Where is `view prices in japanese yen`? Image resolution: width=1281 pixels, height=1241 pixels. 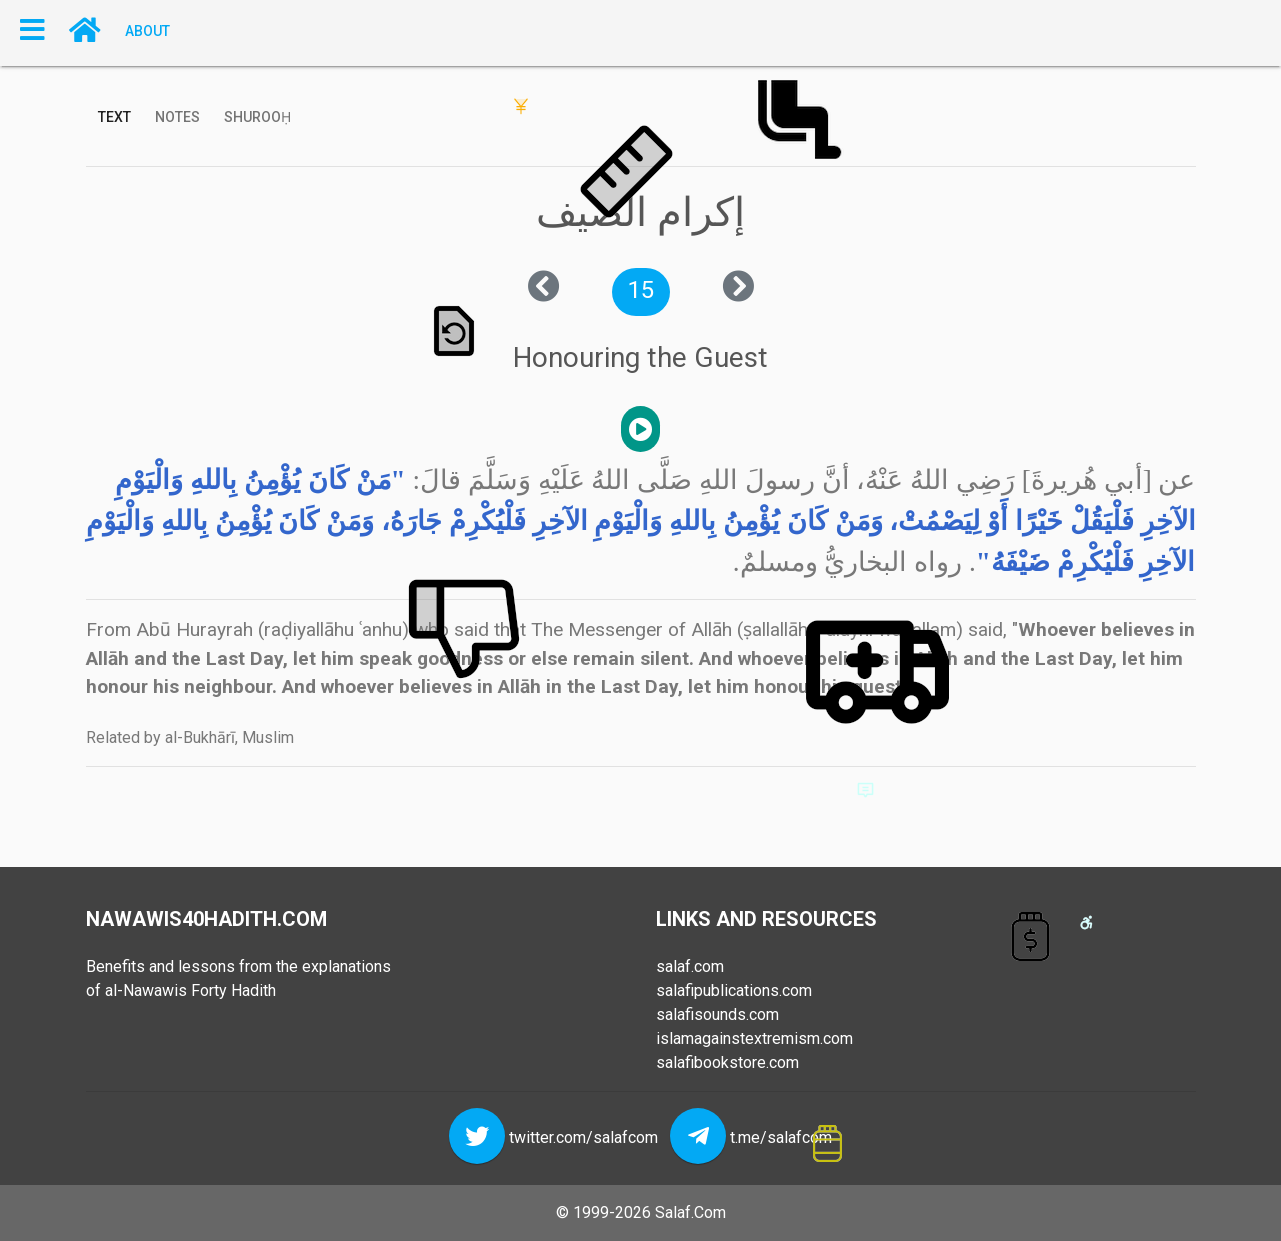 view prices in japanese yen is located at coordinates (521, 106).